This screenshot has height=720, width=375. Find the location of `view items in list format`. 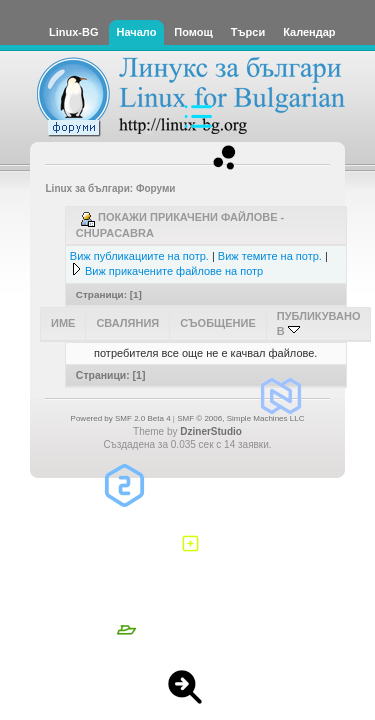

view items in list format is located at coordinates (197, 116).